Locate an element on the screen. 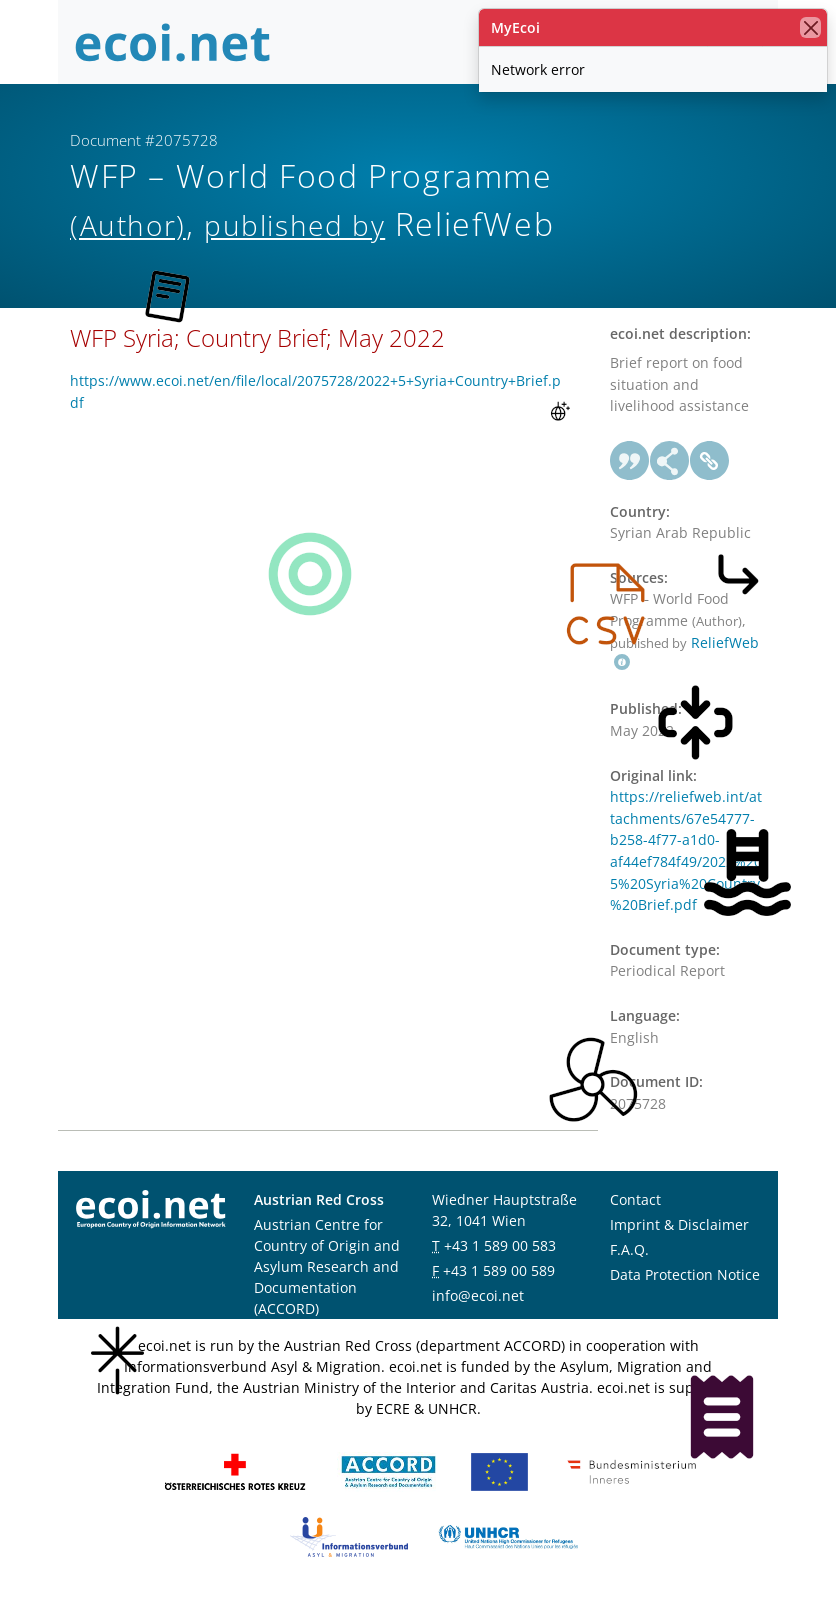 The image size is (836, 1600). open or view a CSV file is located at coordinates (607, 607).